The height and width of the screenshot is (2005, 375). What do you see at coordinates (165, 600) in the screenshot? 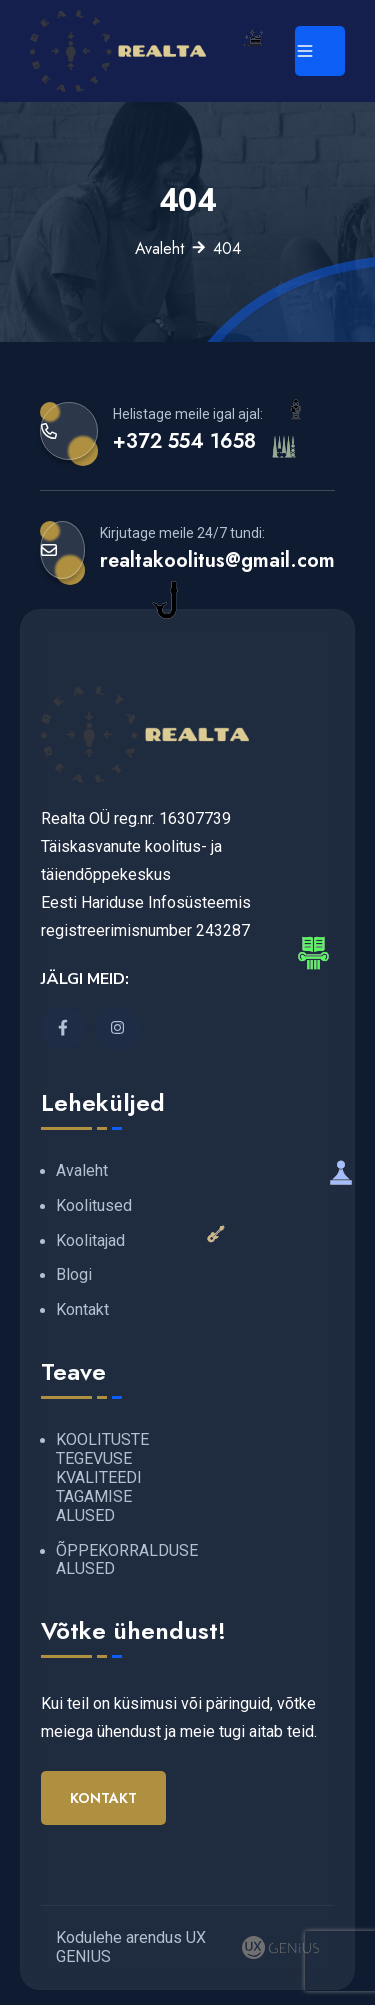
I see `access snorkeling or diving activities` at bounding box center [165, 600].